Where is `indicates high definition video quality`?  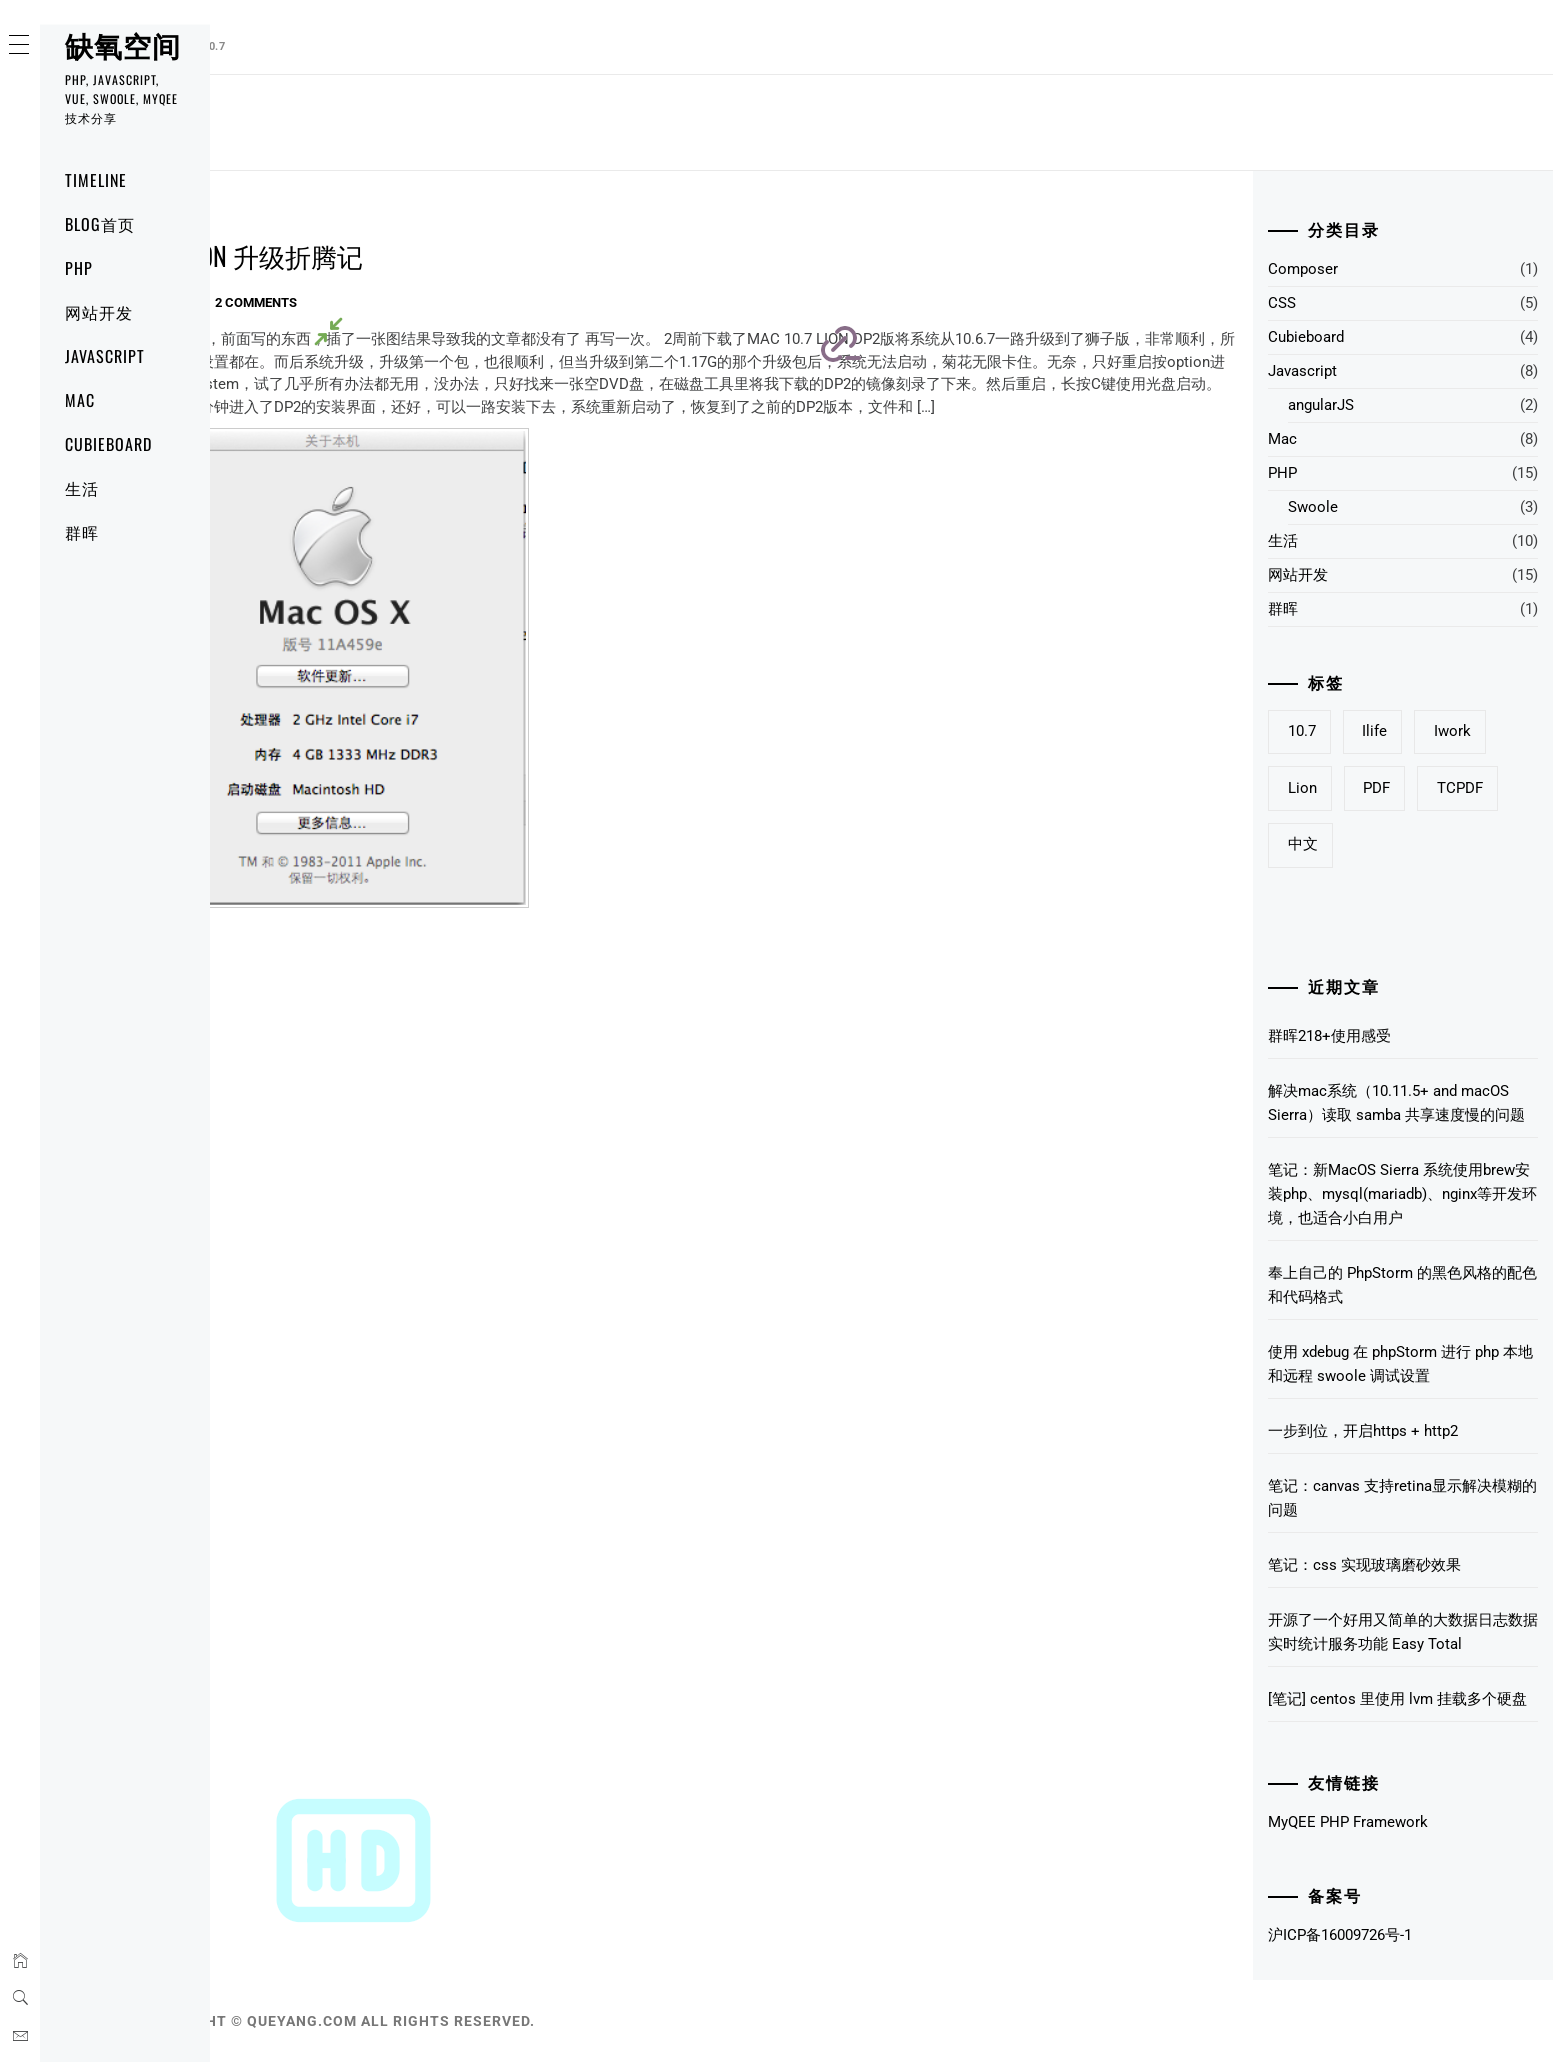
indicates high definition video quality is located at coordinates (353, 1860).